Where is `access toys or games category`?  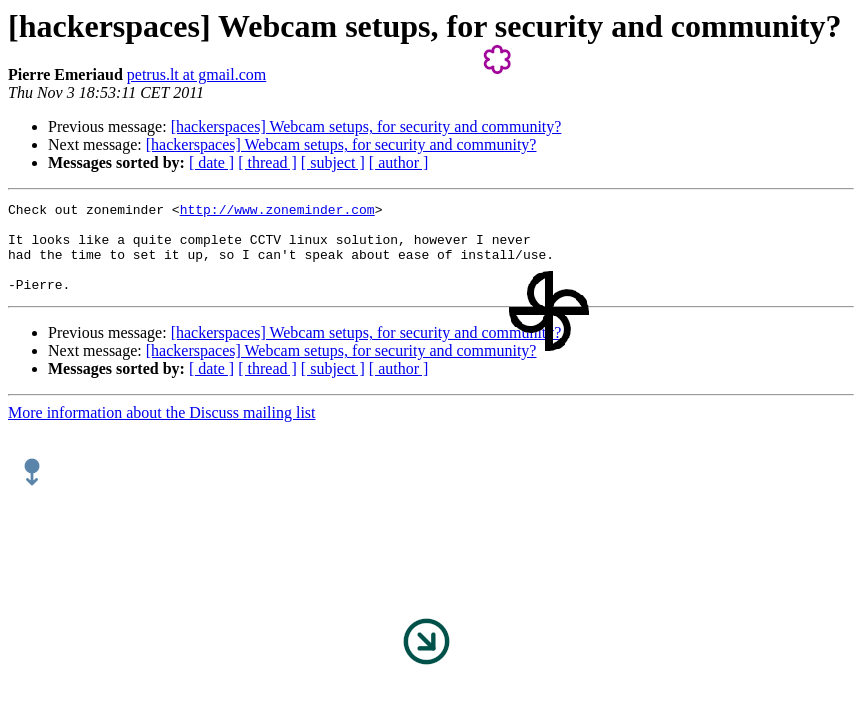
access toys or games category is located at coordinates (549, 311).